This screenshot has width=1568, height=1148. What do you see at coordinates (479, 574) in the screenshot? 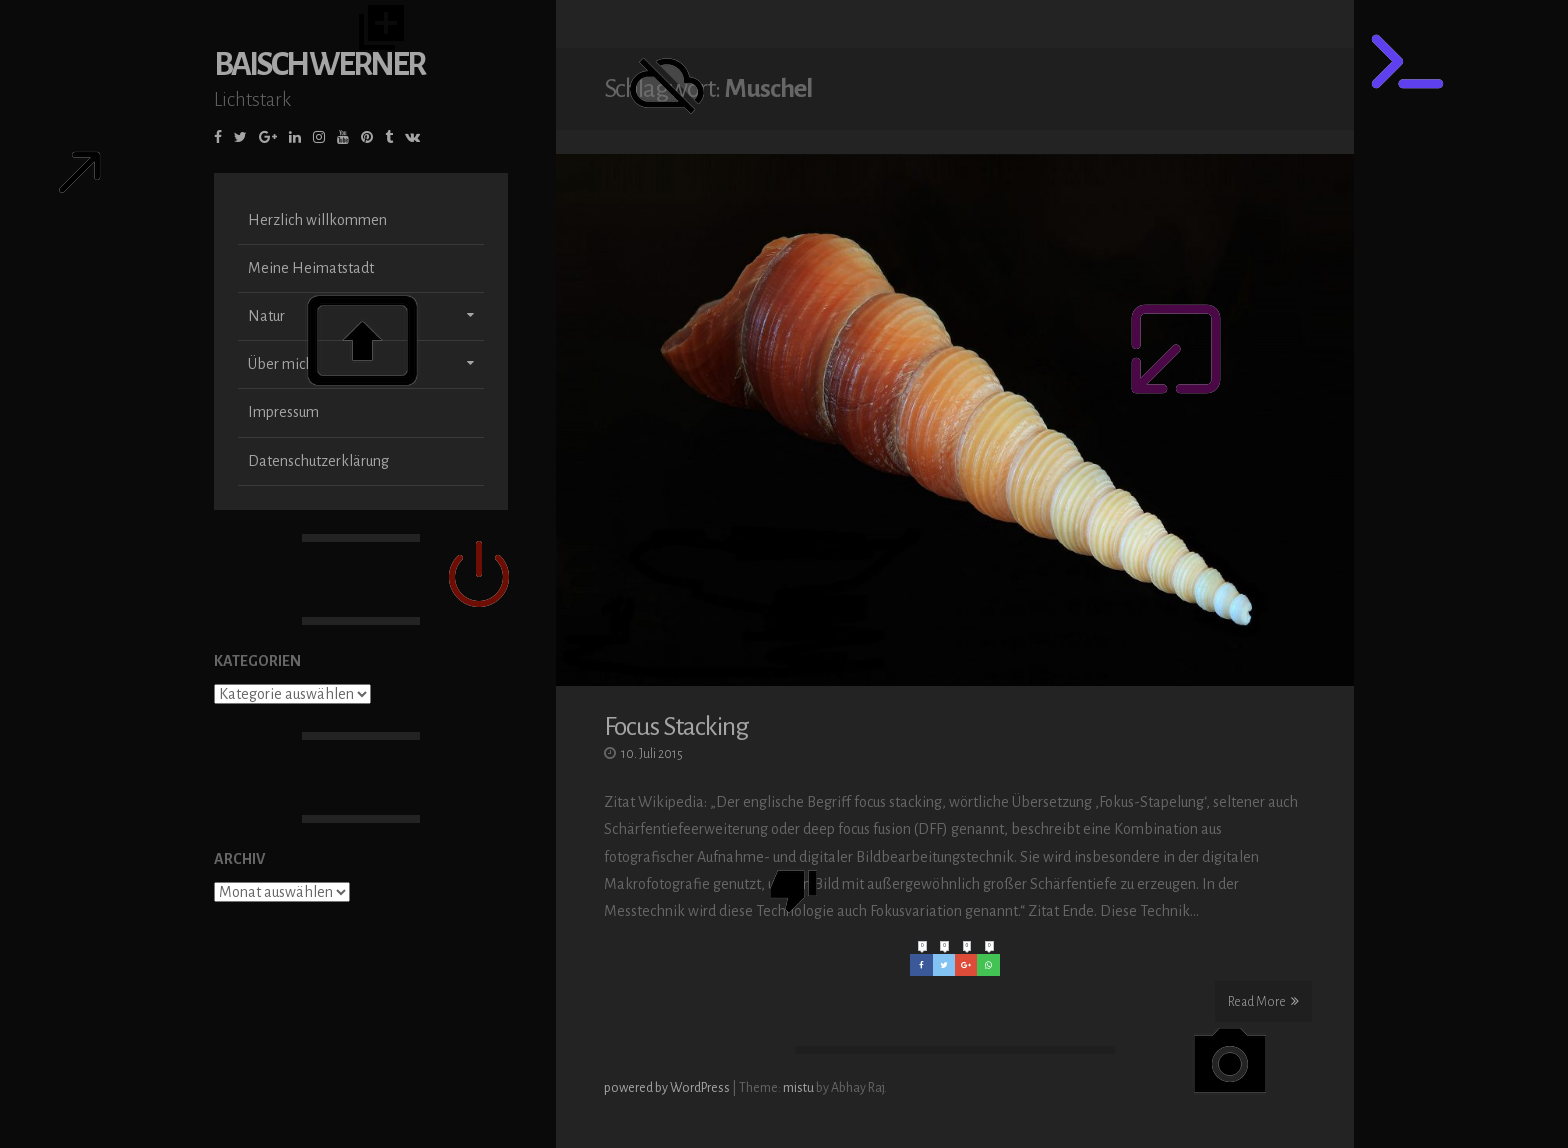
I see `turn device on or off` at bounding box center [479, 574].